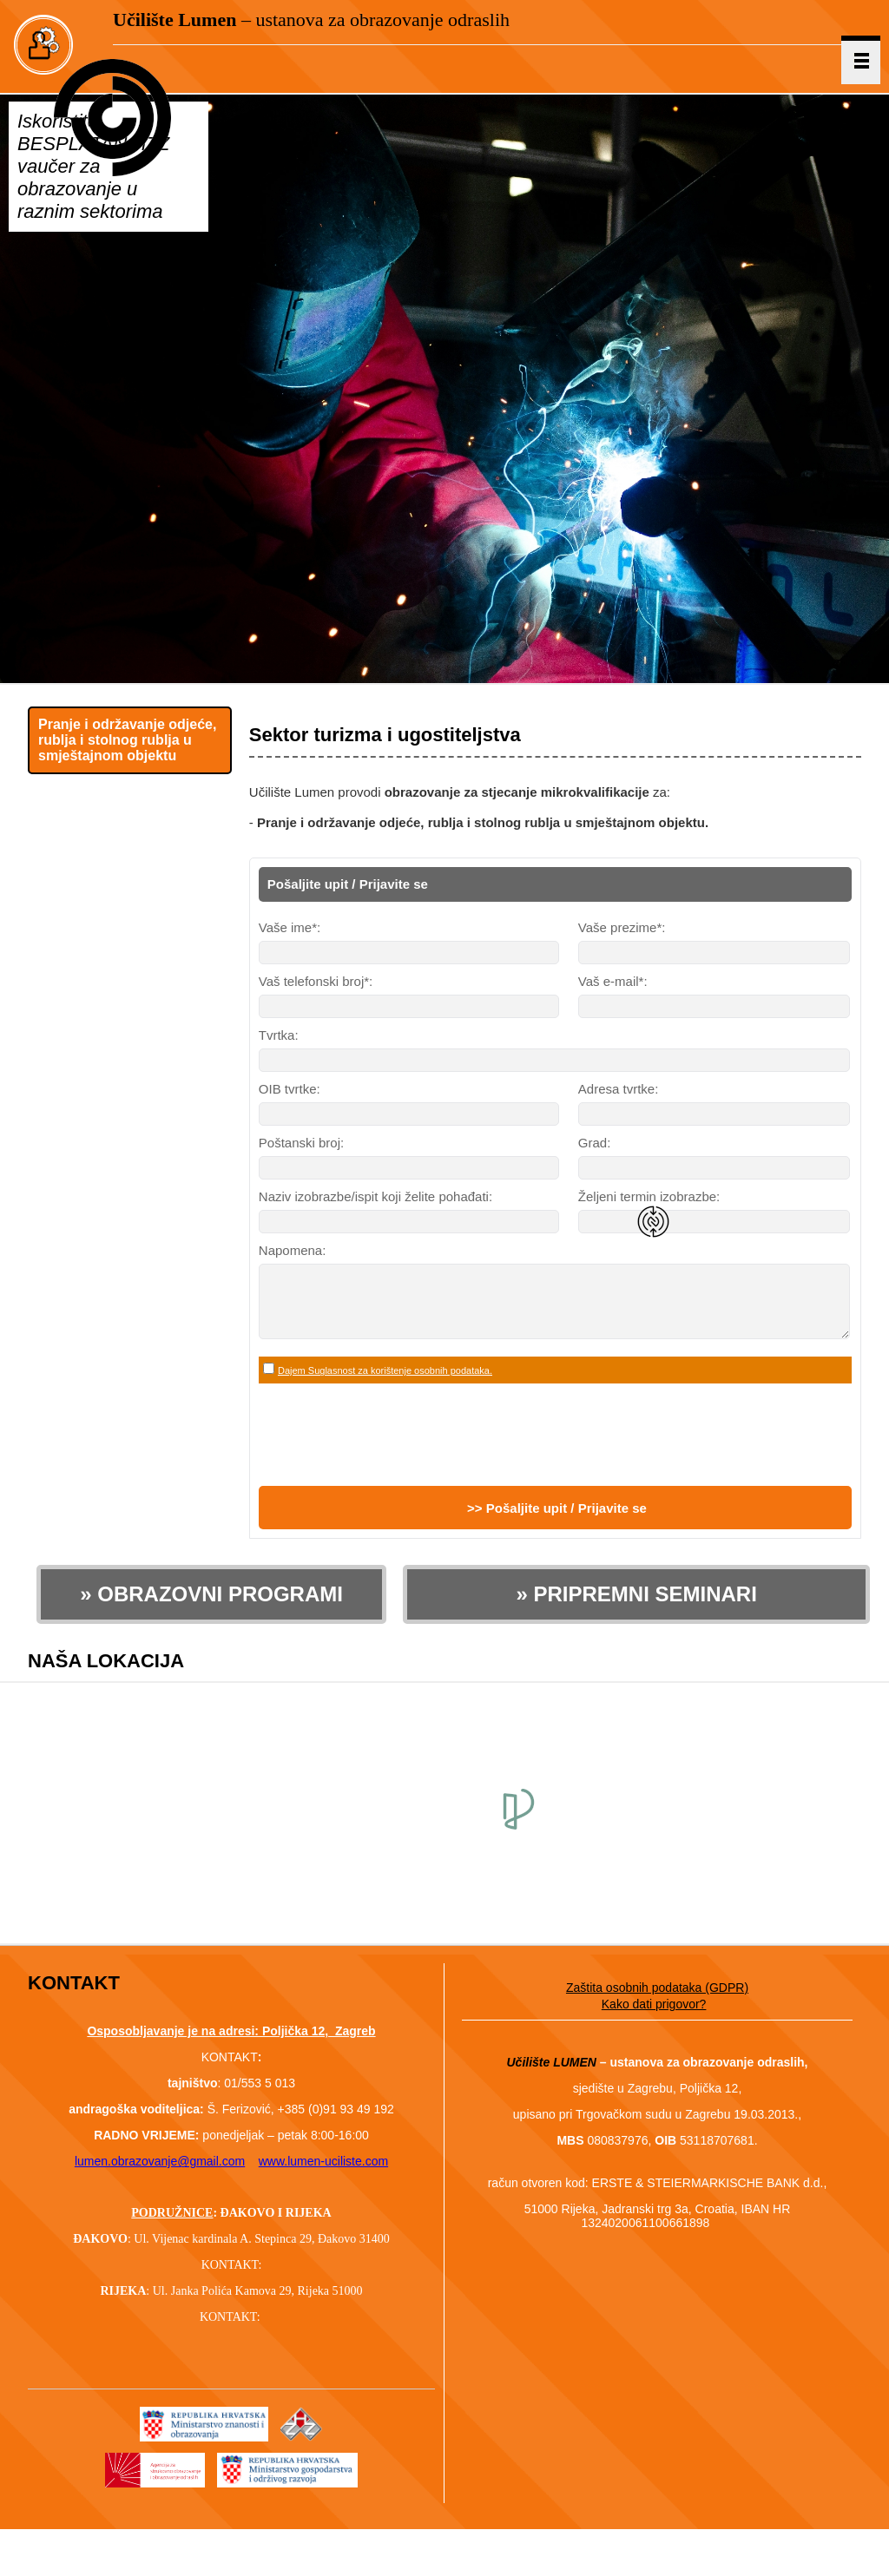  What do you see at coordinates (653, 1221) in the screenshot?
I see `indicates nfc directional communication capability` at bounding box center [653, 1221].